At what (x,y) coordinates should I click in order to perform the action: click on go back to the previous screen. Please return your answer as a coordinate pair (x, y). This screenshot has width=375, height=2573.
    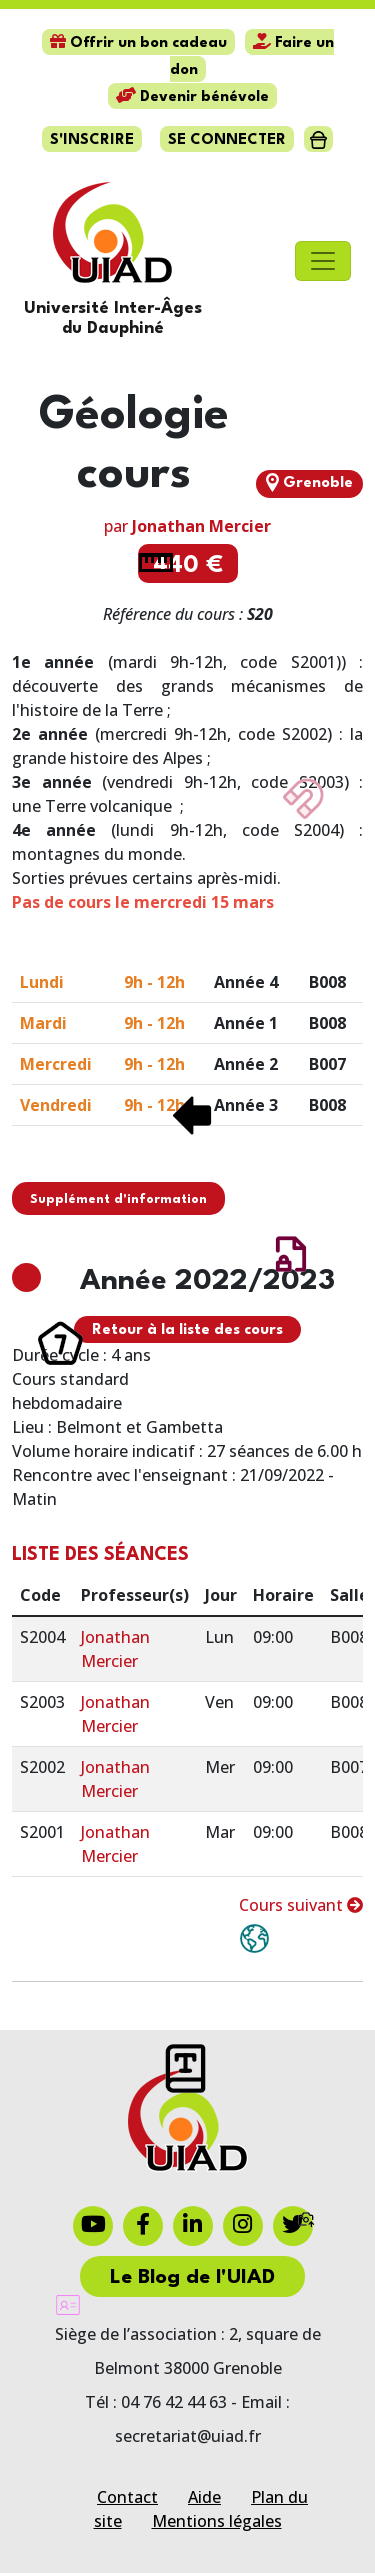
    Looking at the image, I should click on (193, 1115).